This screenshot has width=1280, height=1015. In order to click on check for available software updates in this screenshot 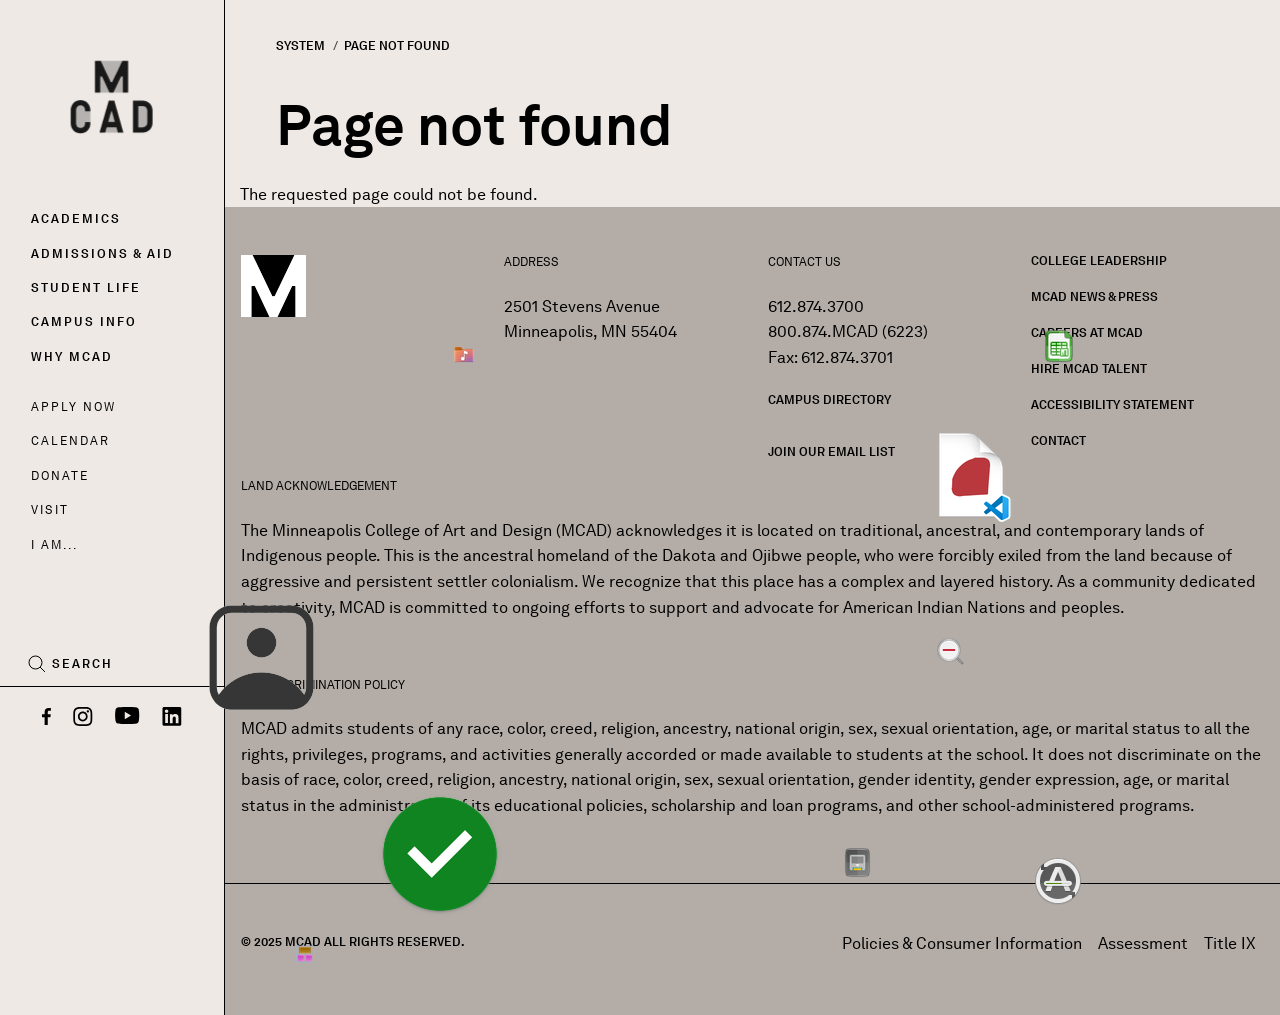, I will do `click(1058, 881)`.